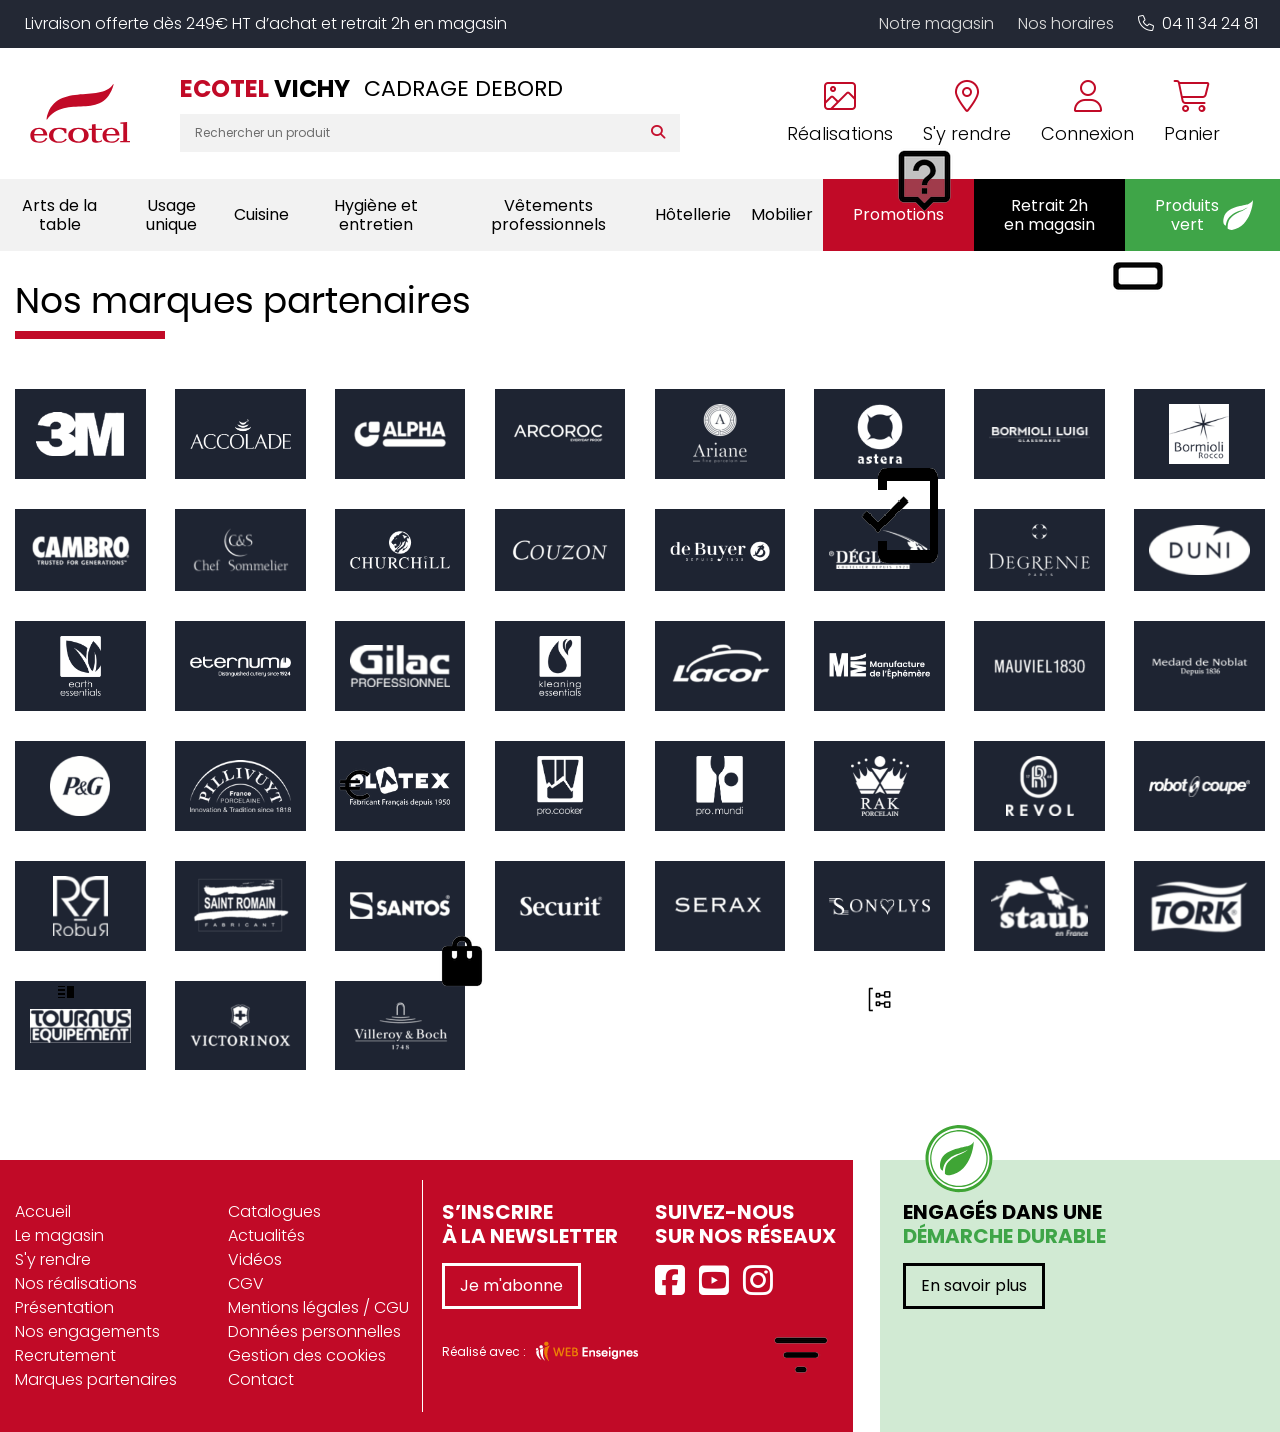  Describe the element at coordinates (801, 1355) in the screenshot. I see `filter or sort list items` at that location.